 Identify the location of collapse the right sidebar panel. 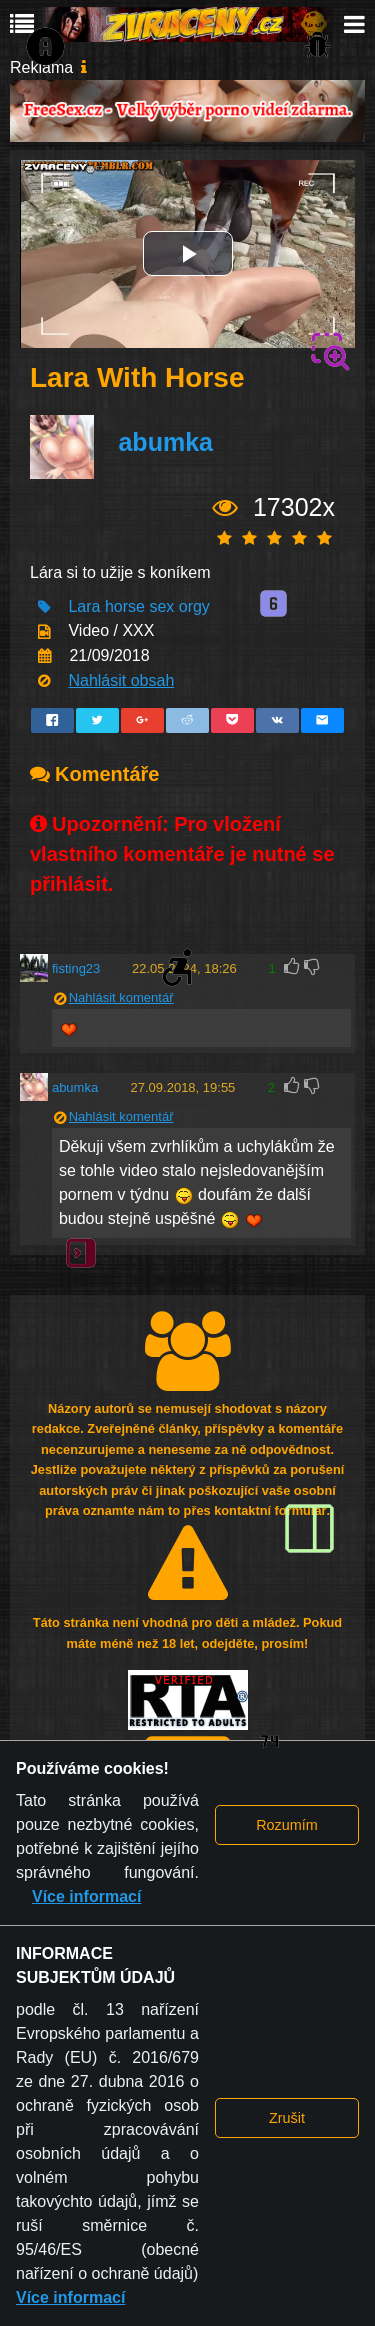
(81, 1253).